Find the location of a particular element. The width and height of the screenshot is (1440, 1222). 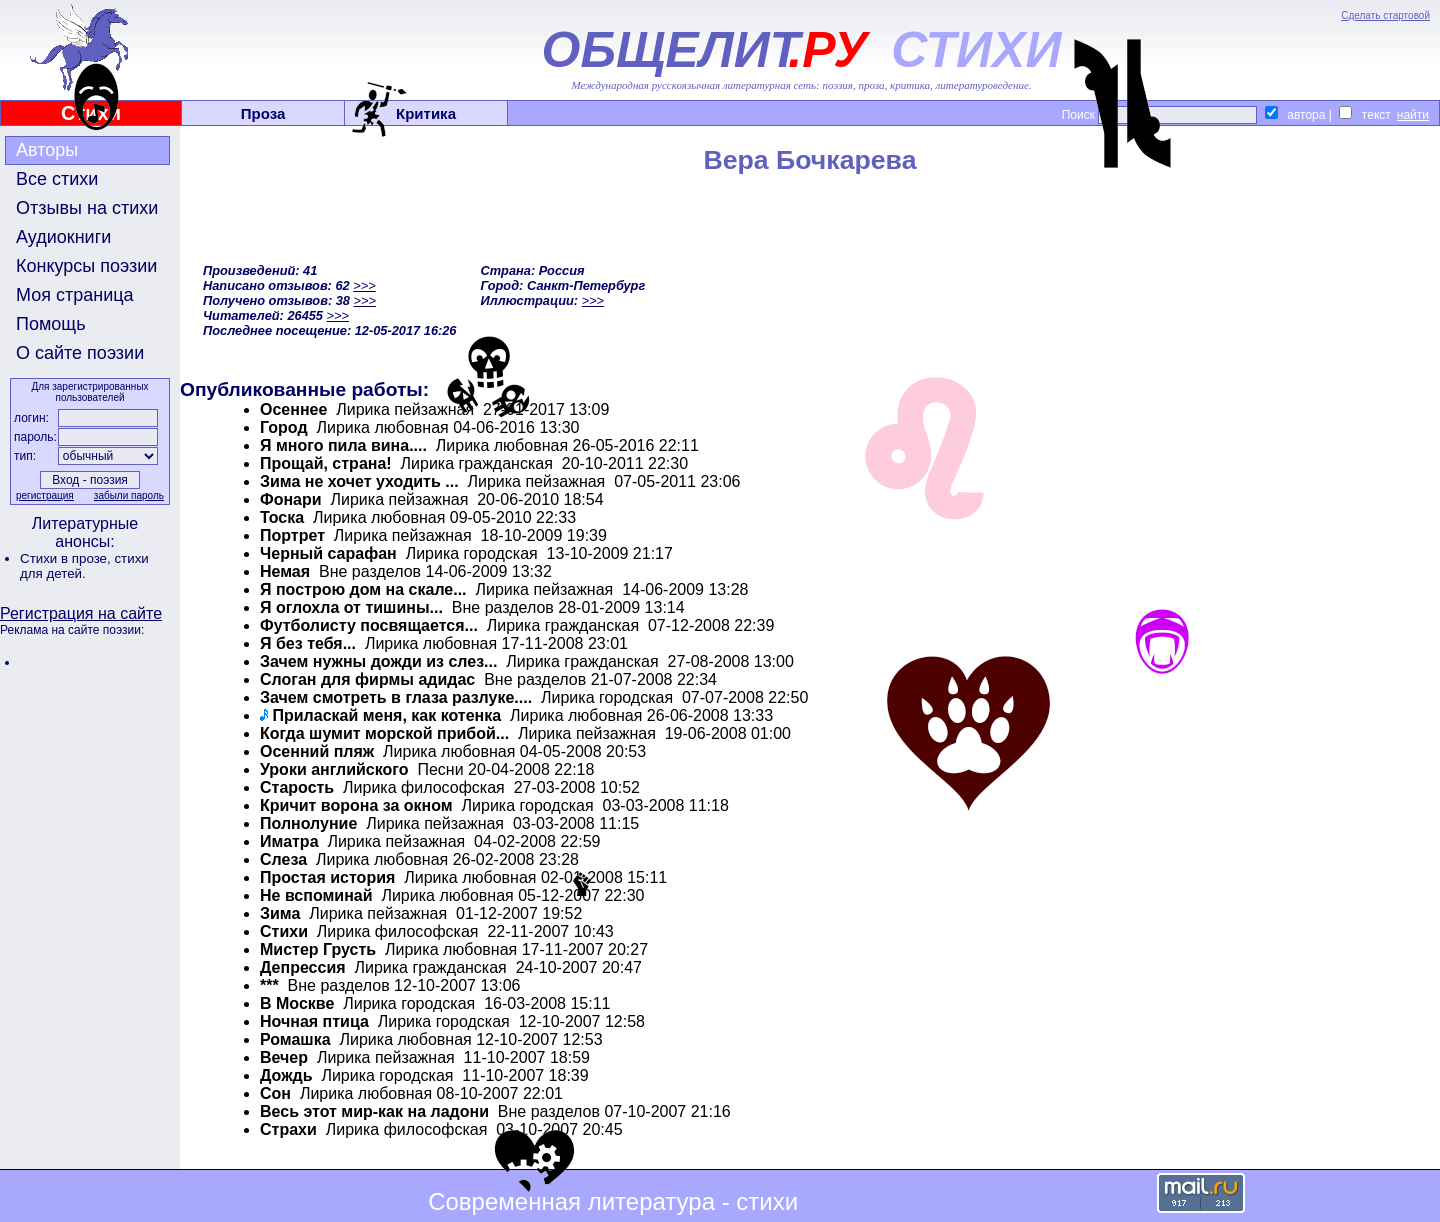

indicates poison or venom status effect is located at coordinates (1162, 641).